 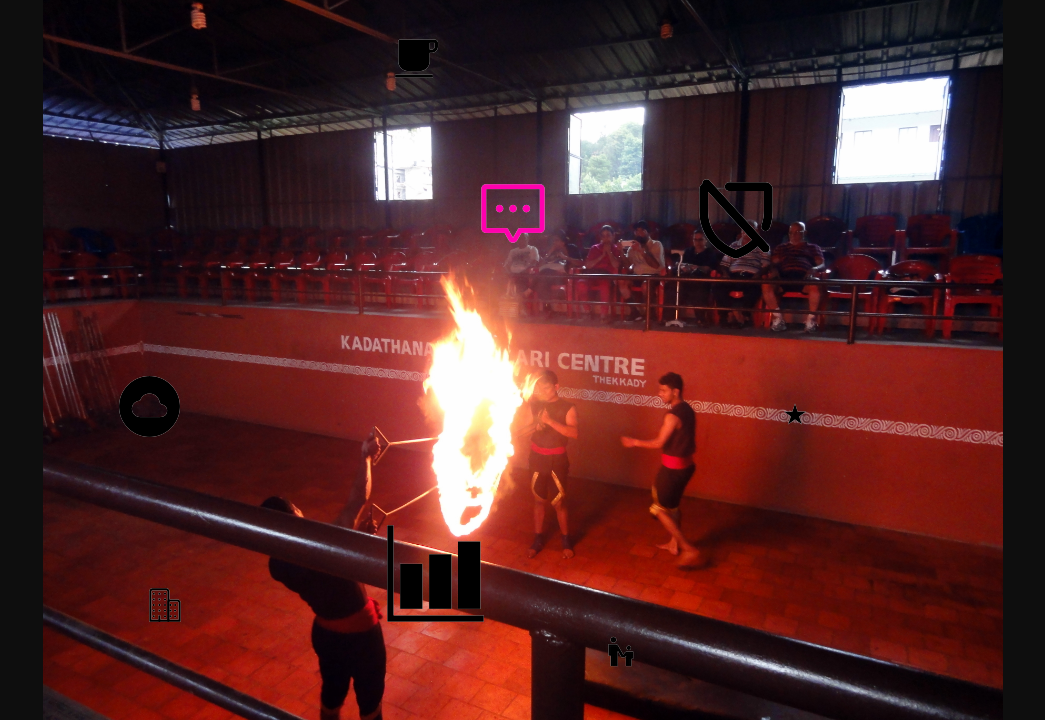 I want to click on indicates child supervision required, so click(x=621, y=651).